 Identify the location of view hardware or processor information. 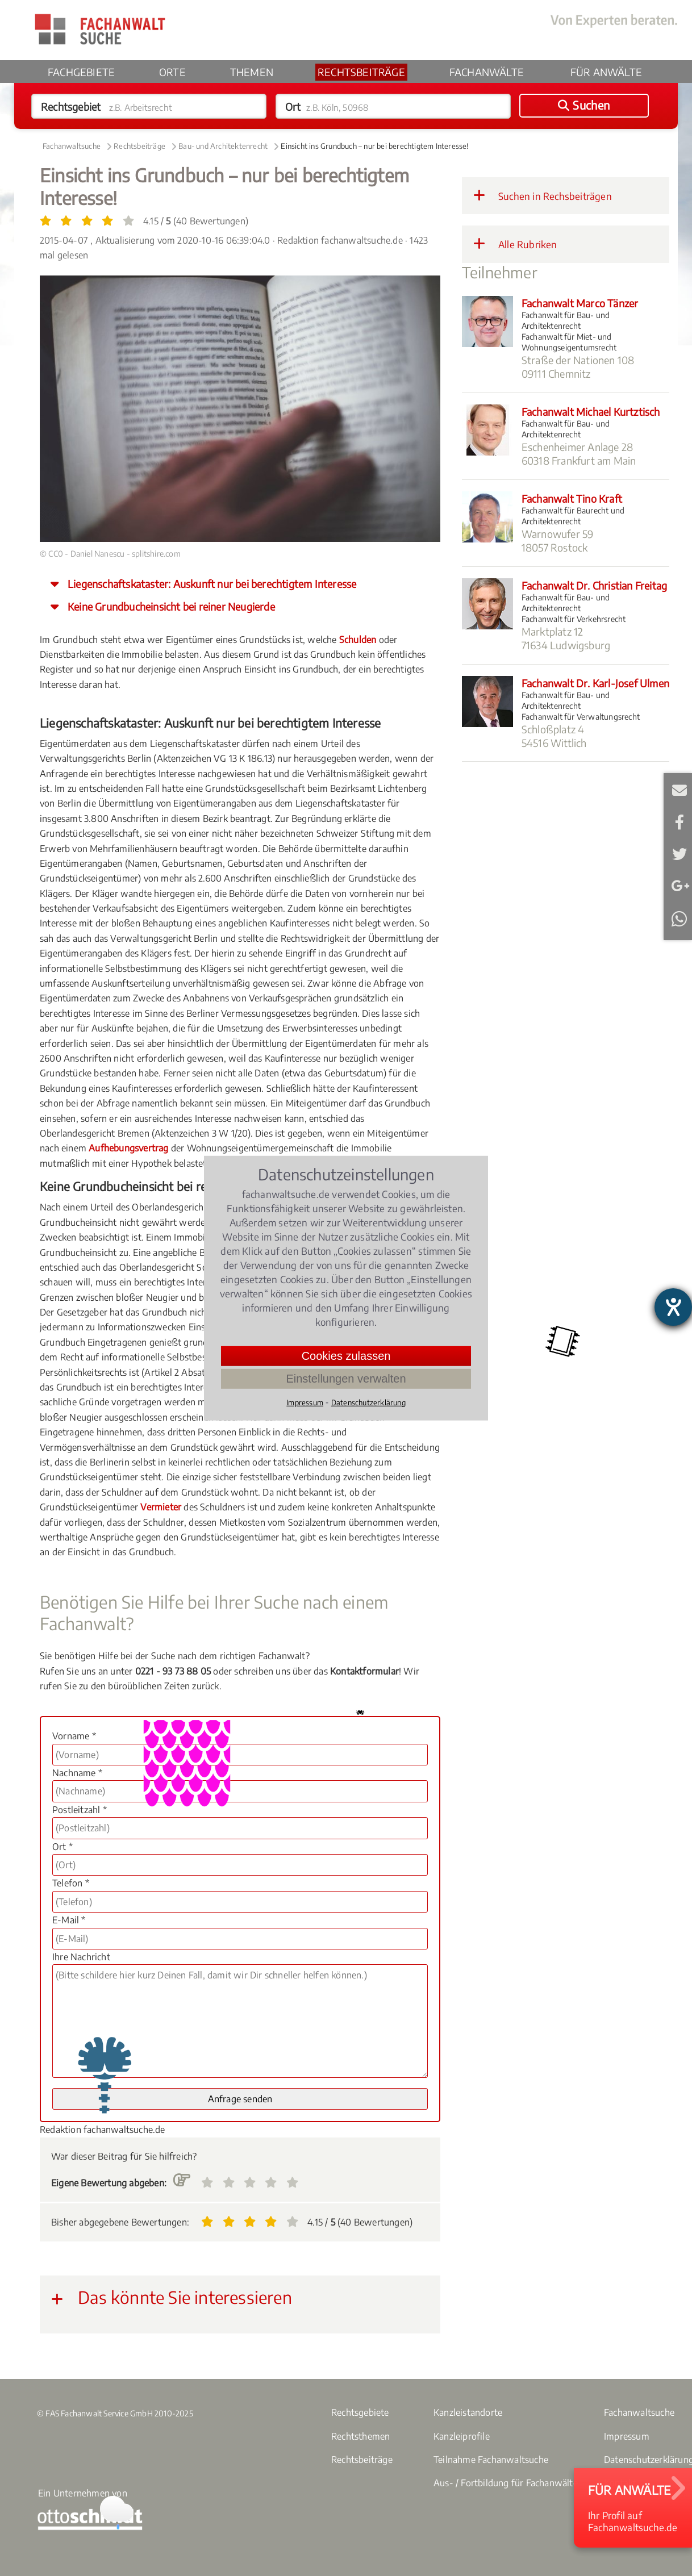
(562, 1342).